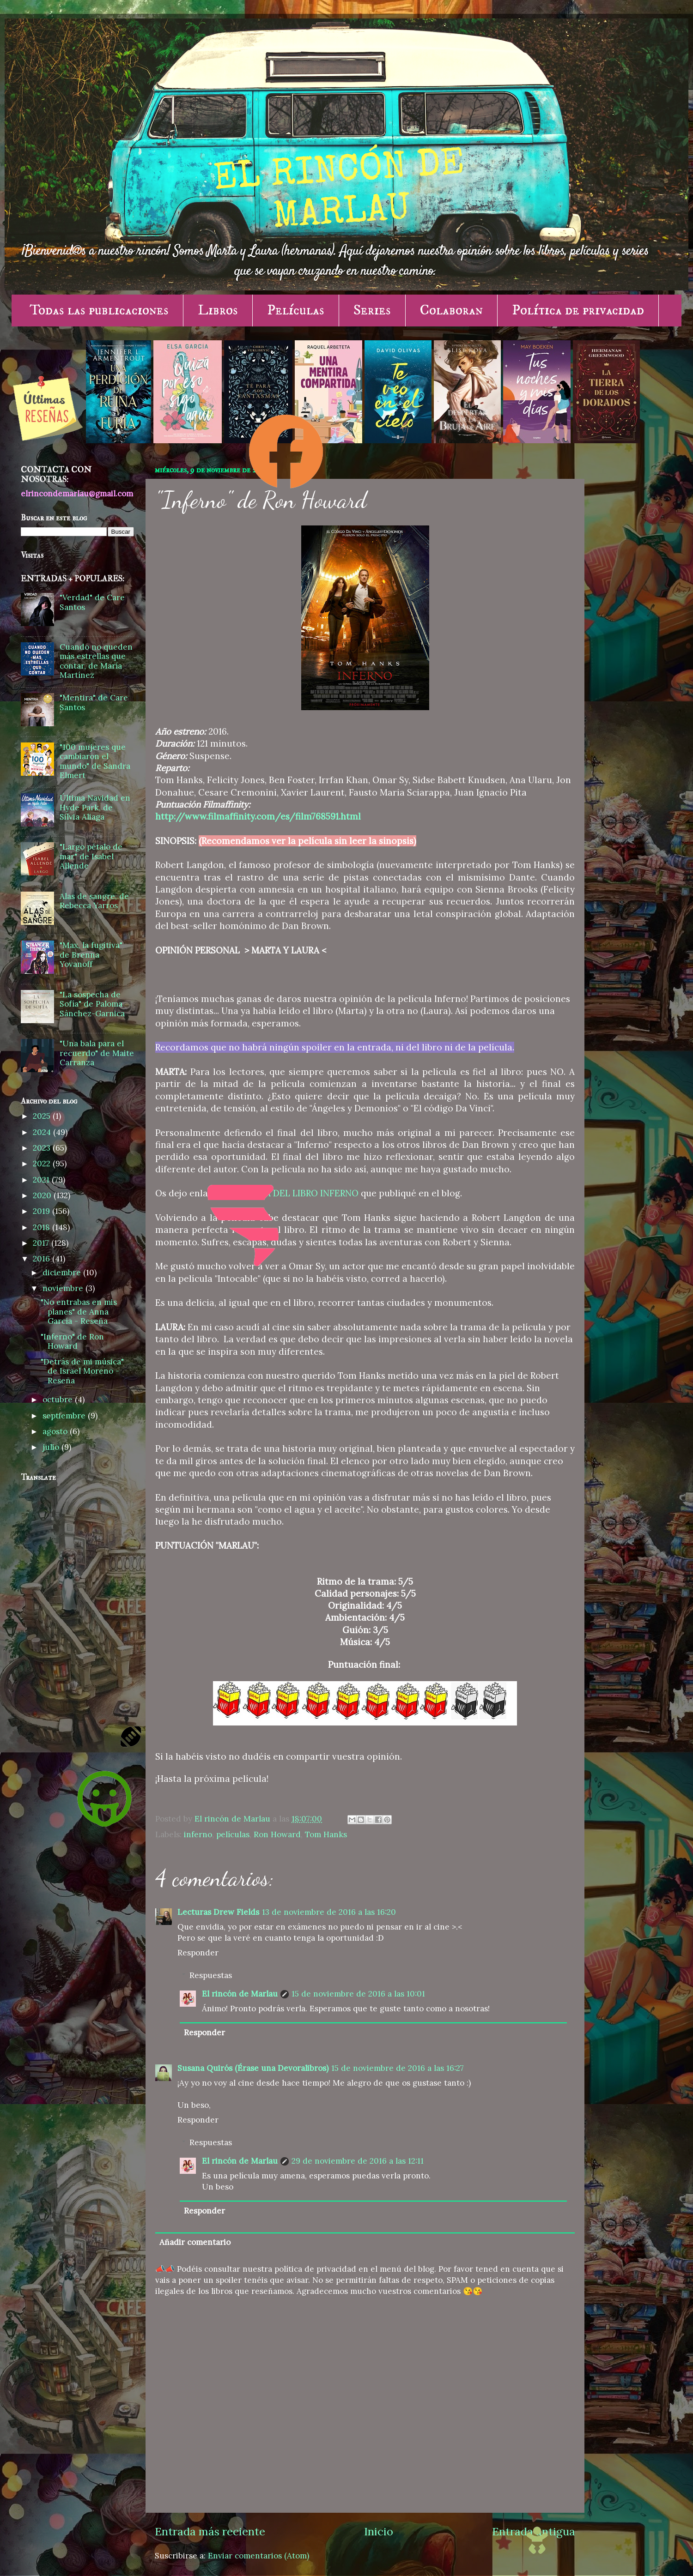 This screenshot has width=693, height=2576. What do you see at coordinates (286, 452) in the screenshot?
I see `open Facebook app` at bounding box center [286, 452].